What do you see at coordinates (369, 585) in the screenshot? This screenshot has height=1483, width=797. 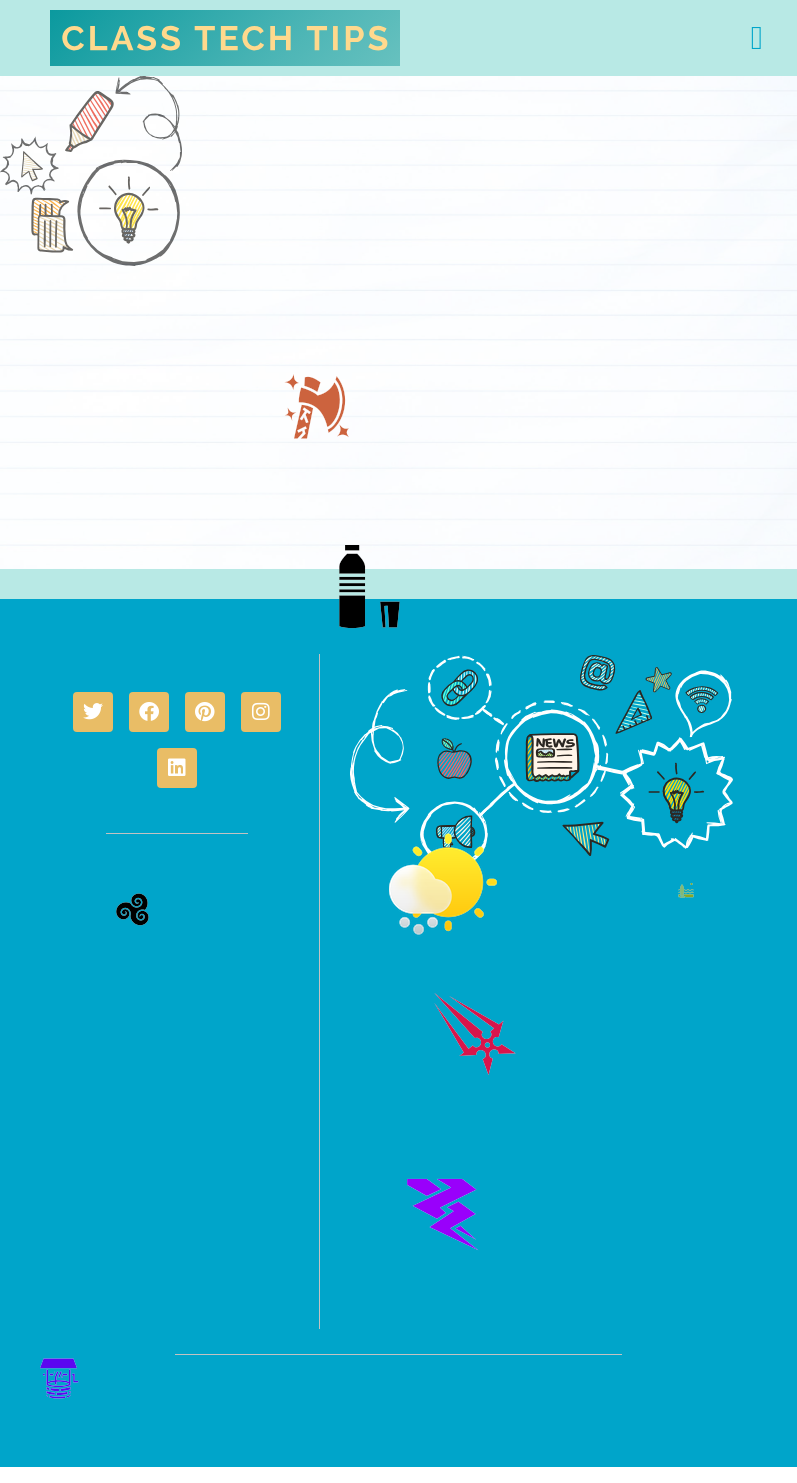 I see `track your daily water intake` at bounding box center [369, 585].